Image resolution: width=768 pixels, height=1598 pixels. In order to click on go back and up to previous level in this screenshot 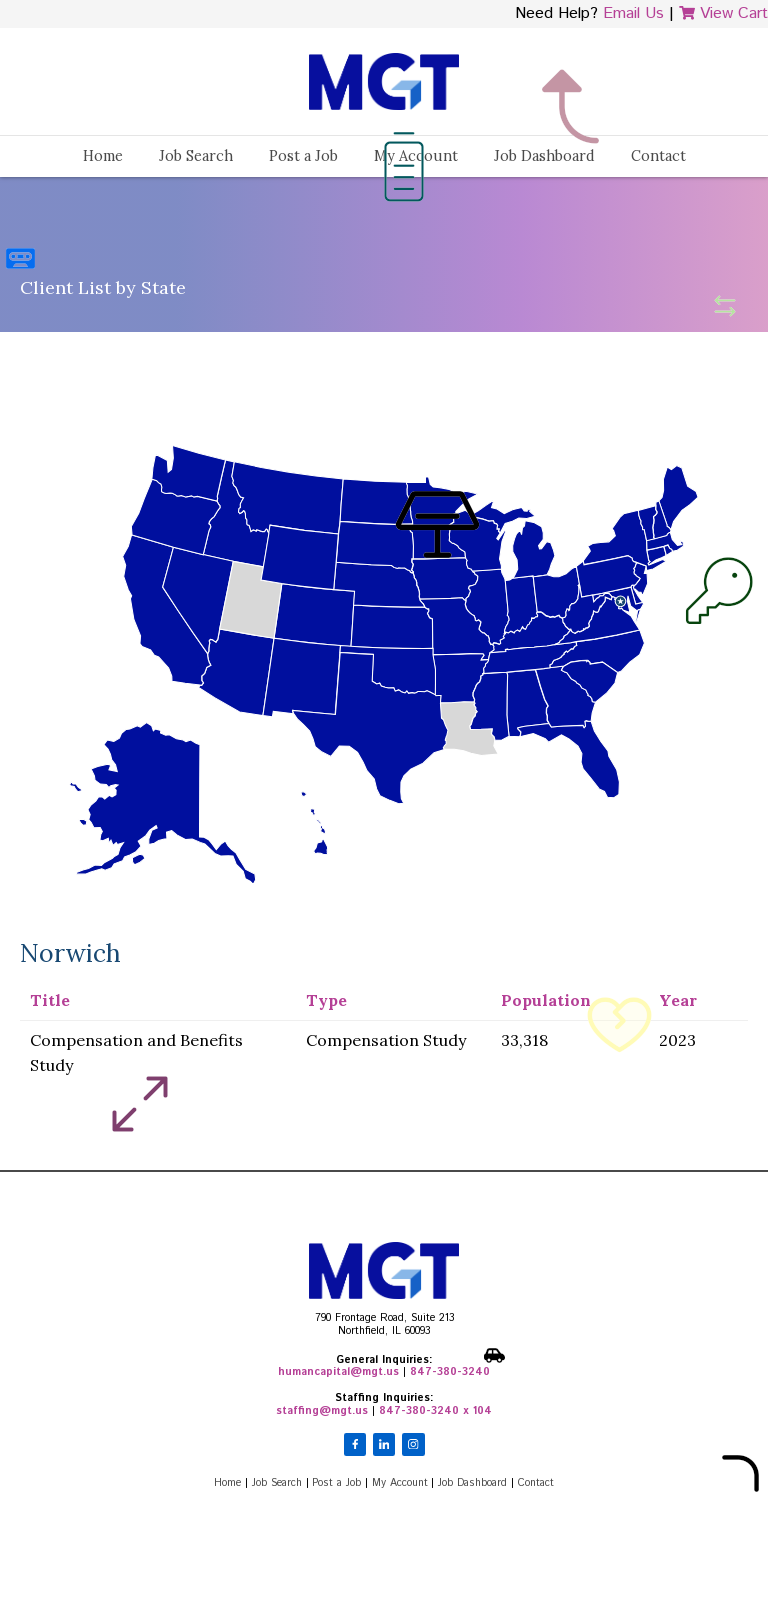, I will do `click(570, 106)`.